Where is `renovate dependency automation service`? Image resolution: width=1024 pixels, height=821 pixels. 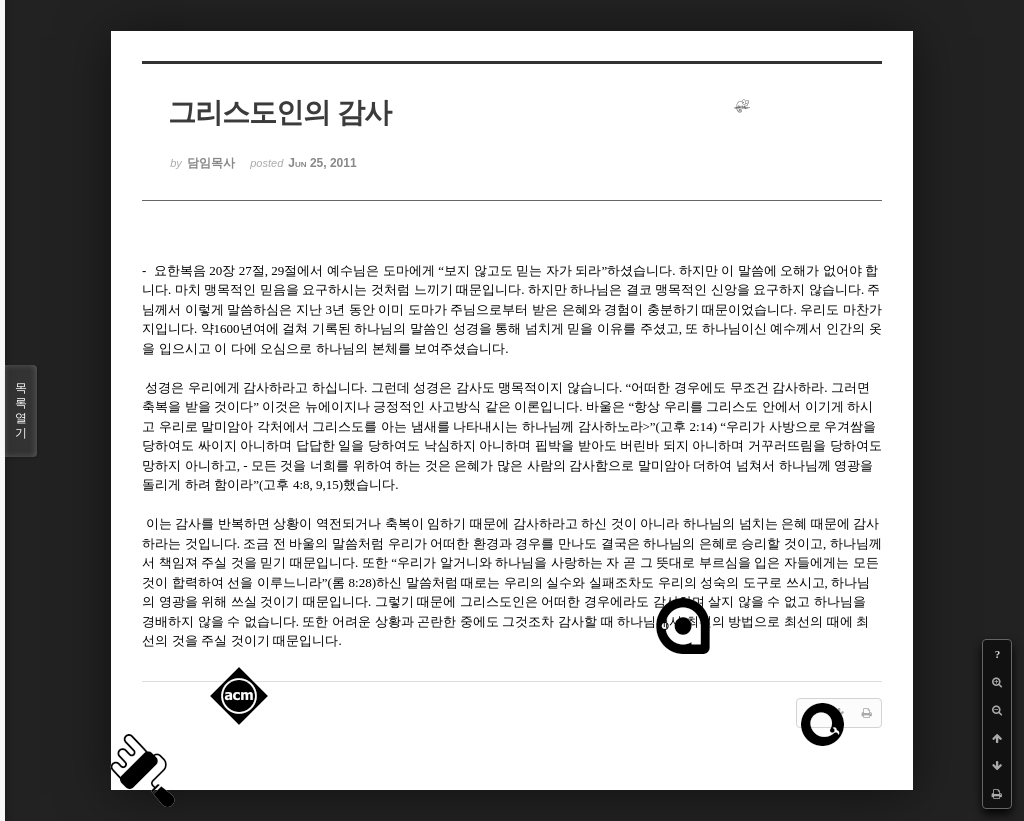
renovate dependency automation service is located at coordinates (142, 770).